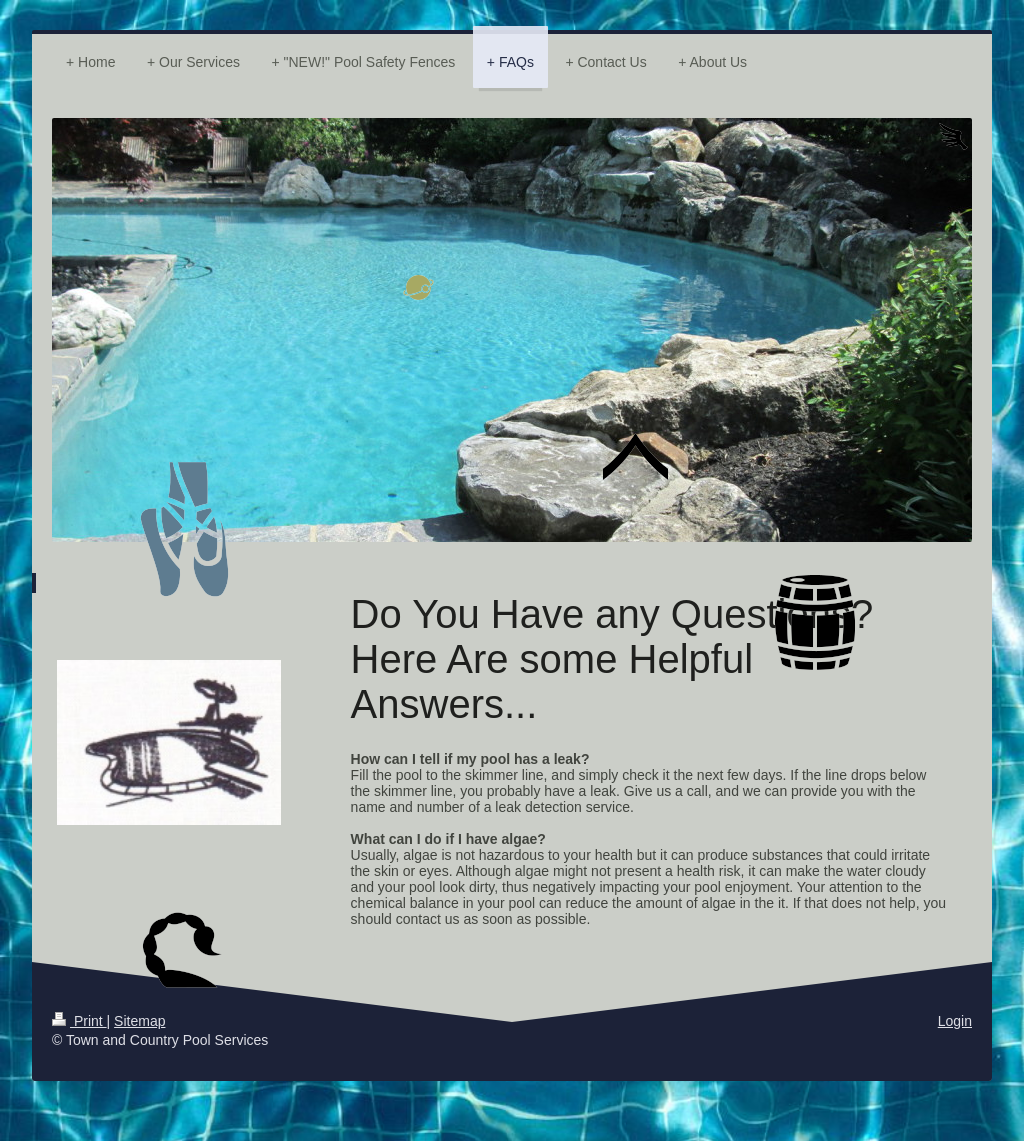 Image resolution: width=1024 pixels, height=1141 pixels. I want to click on view orbital mechanics or space simulation settings, so click(418, 287).